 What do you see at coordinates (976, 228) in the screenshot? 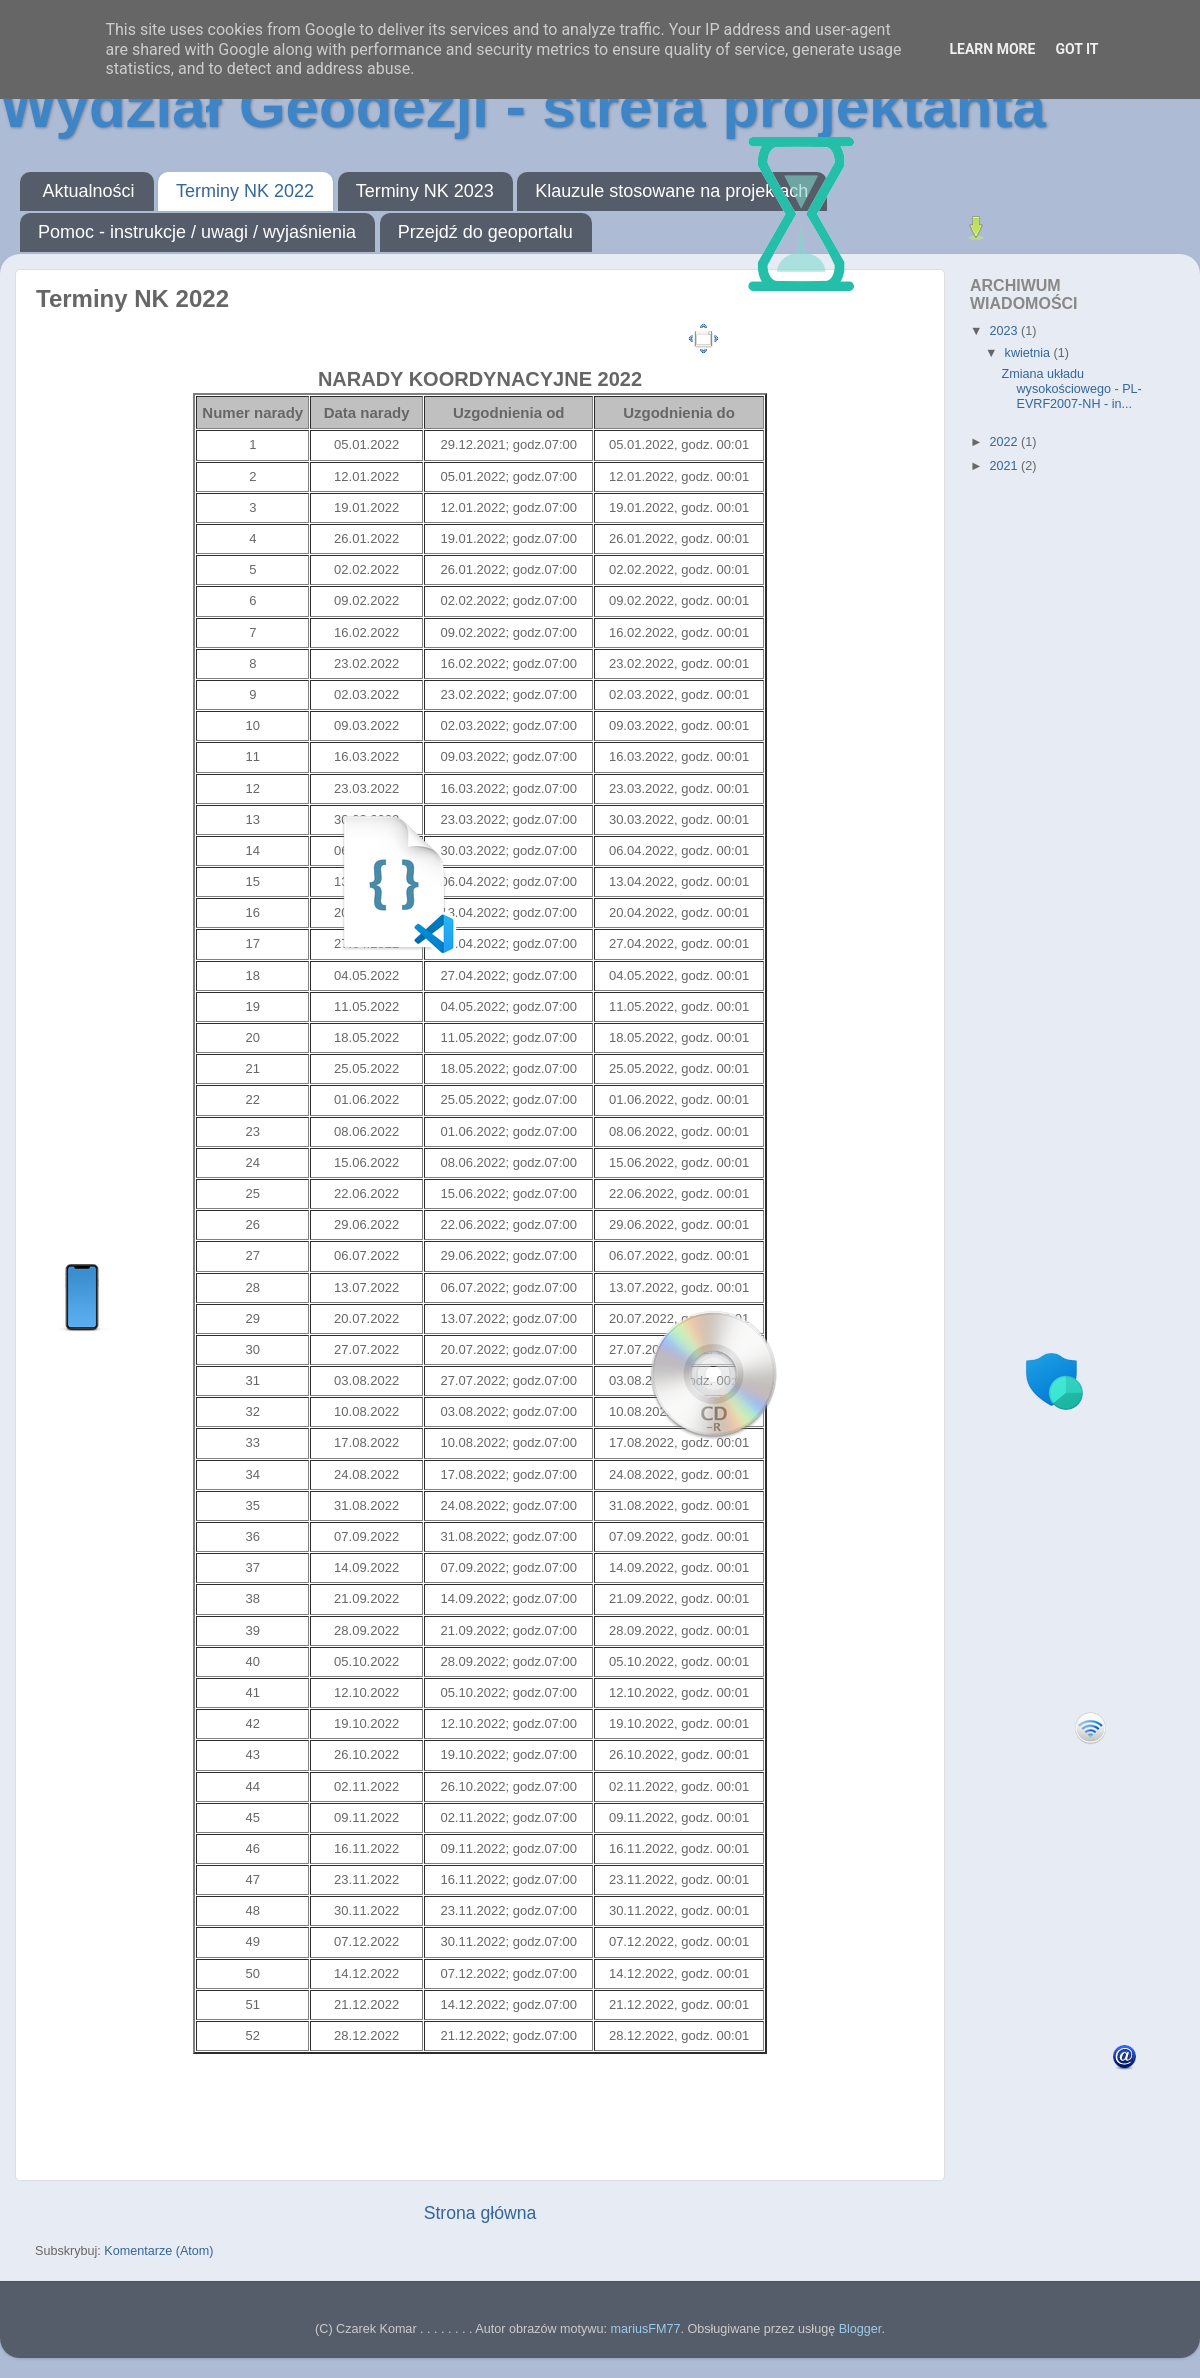
I see `save the current file or document` at bounding box center [976, 228].